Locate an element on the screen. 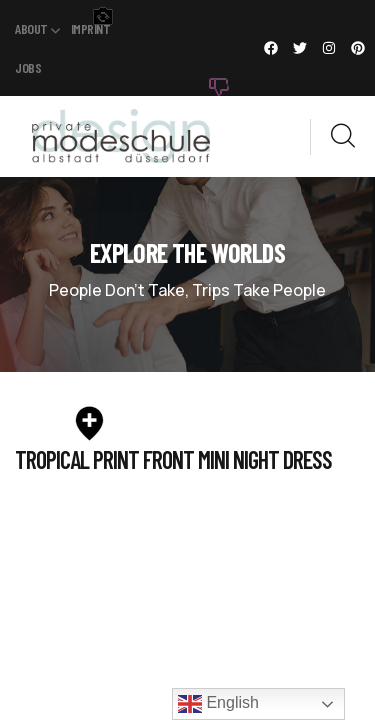 This screenshot has width=375, height=720. dislike or downvote content is located at coordinates (219, 86).